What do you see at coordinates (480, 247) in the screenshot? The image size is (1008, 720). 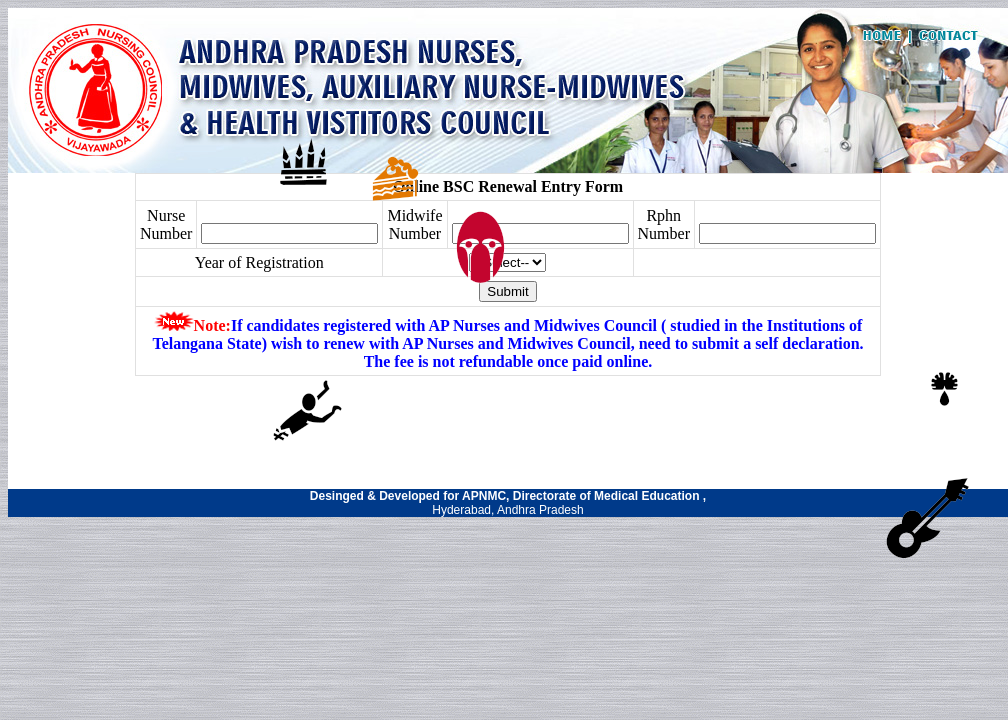 I see `indicates sadness or crying emotion in game` at bounding box center [480, 247].